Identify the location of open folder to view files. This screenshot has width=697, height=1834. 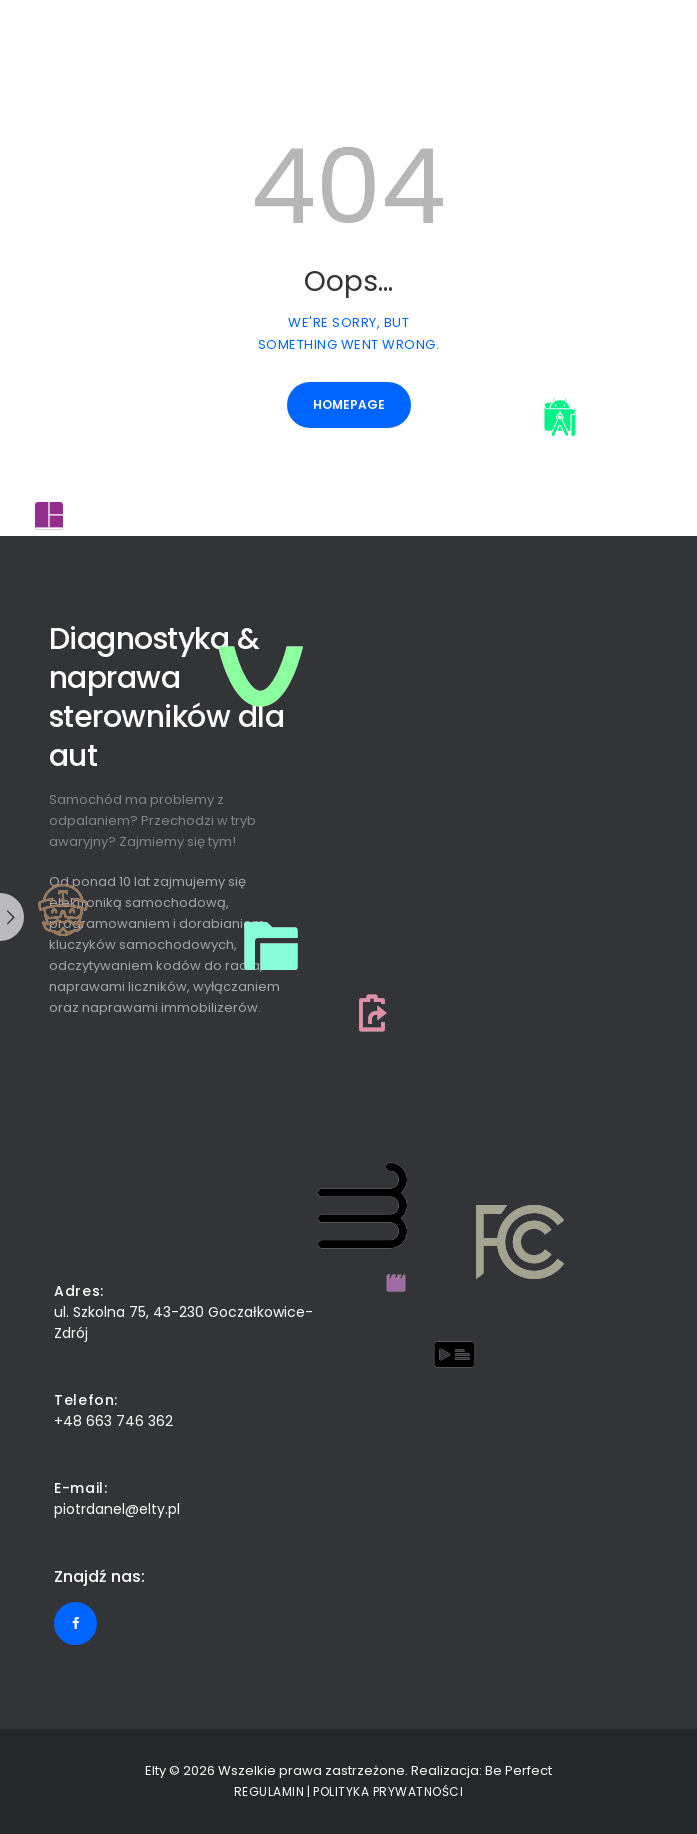
(271, 946).